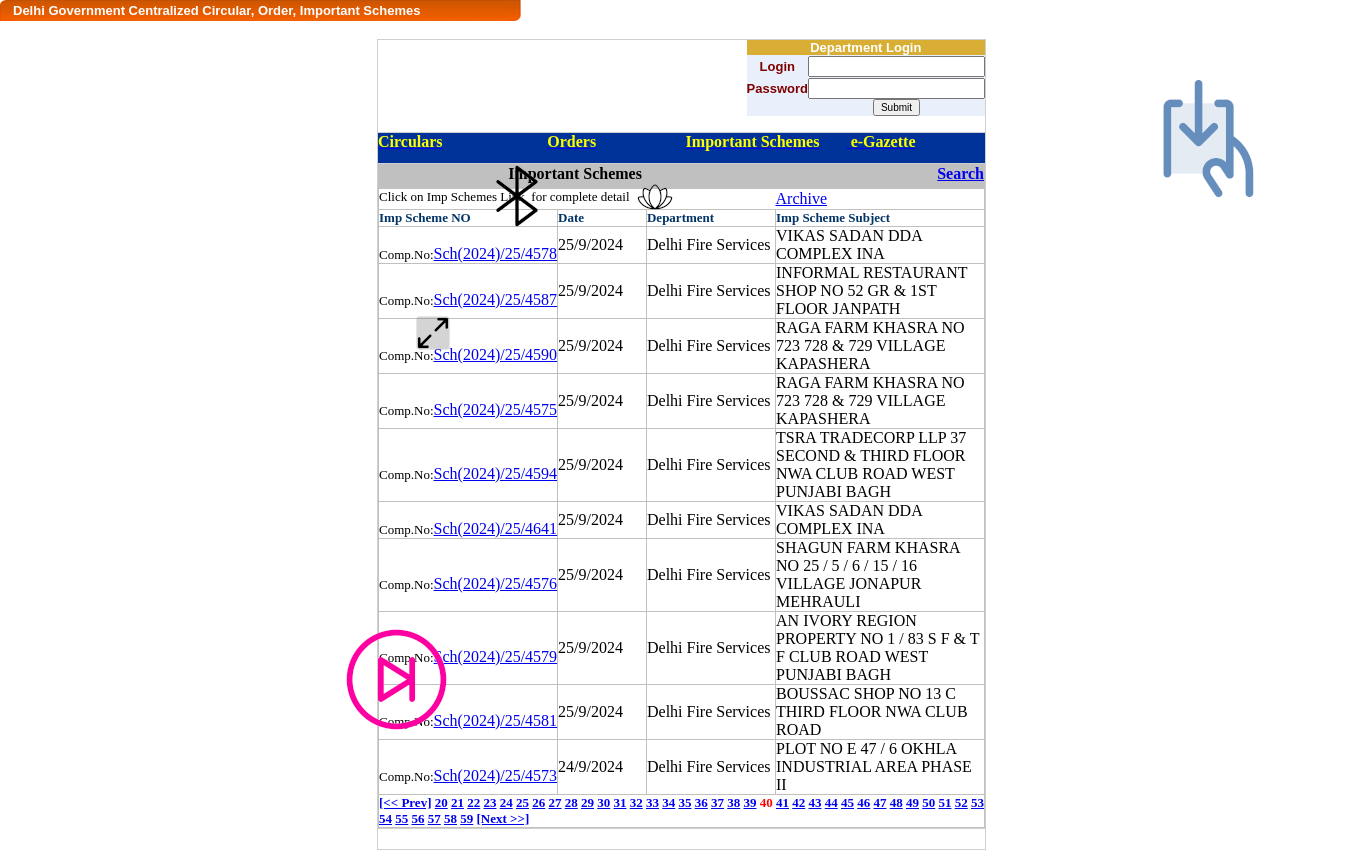 This screenshot has width=1363, height=850. Describe the element at coordinates (517, 196) in the screenshot. I see `toggle bluetooth connectivity` at that location.